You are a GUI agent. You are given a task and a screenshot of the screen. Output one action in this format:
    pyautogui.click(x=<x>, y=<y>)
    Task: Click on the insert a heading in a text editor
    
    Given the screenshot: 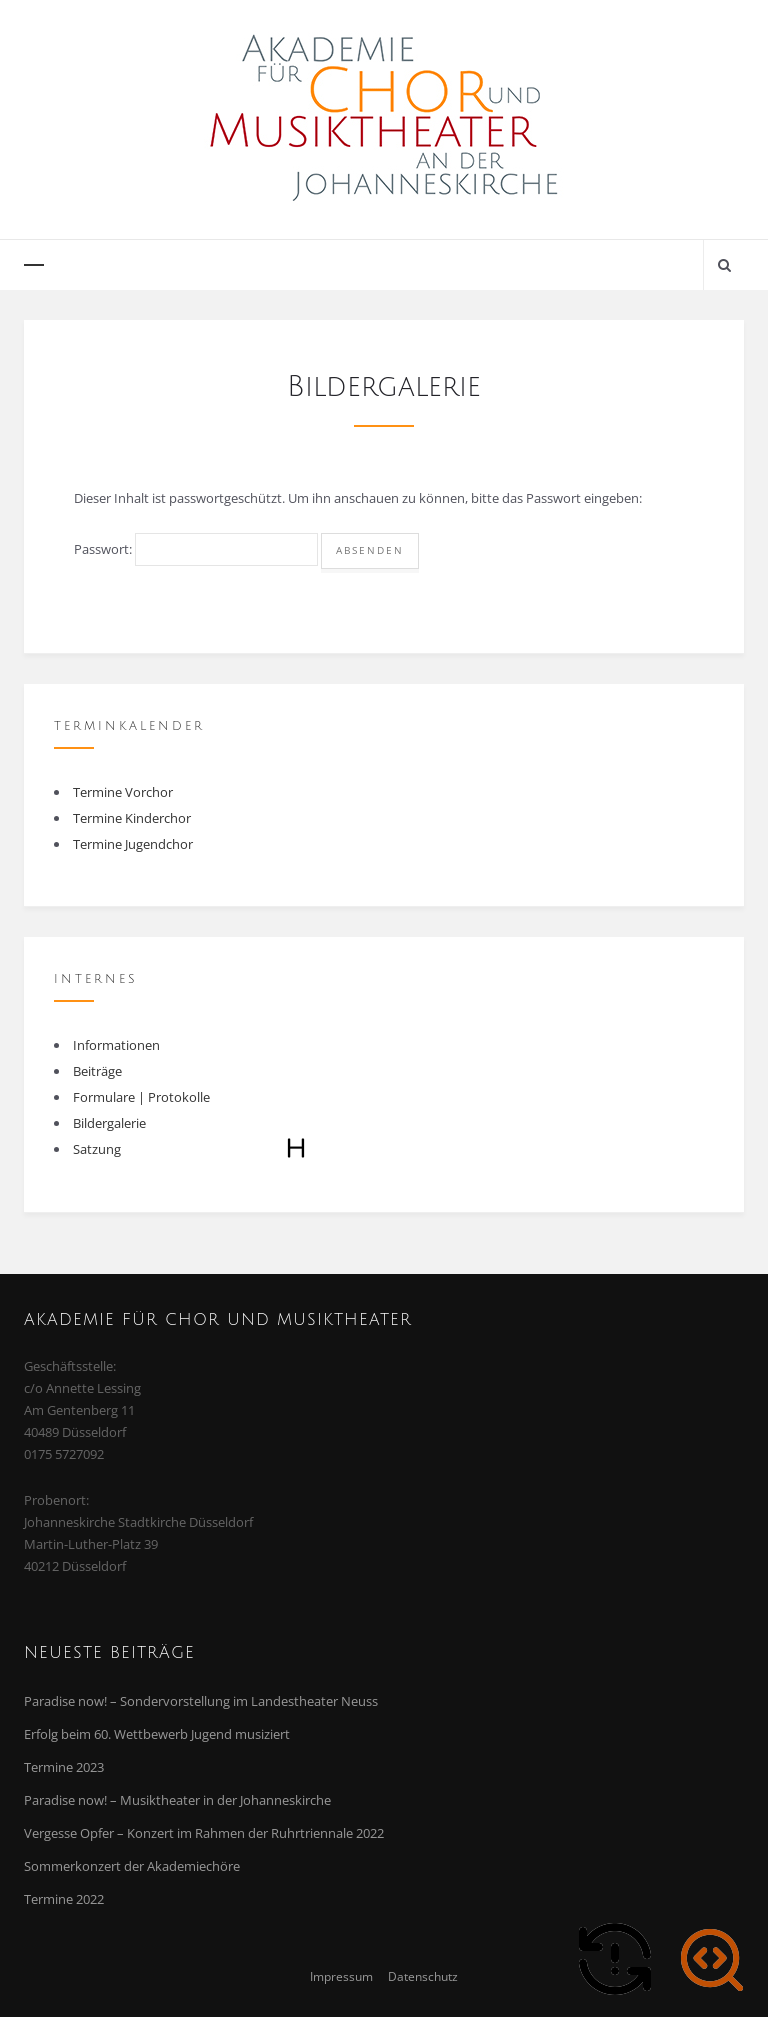 What is the action you would take?
    pyautogui.click(x=296, y=1148)
    